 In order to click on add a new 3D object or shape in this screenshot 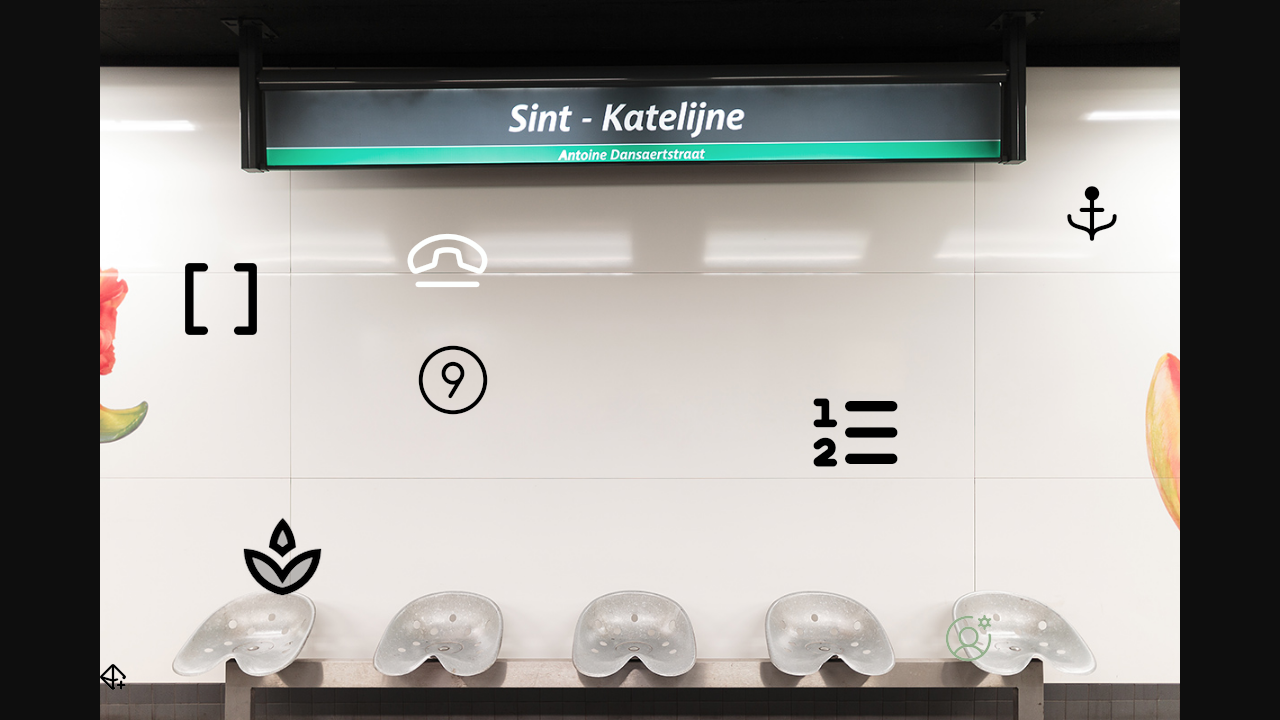, I will do `click(113, 677)`.